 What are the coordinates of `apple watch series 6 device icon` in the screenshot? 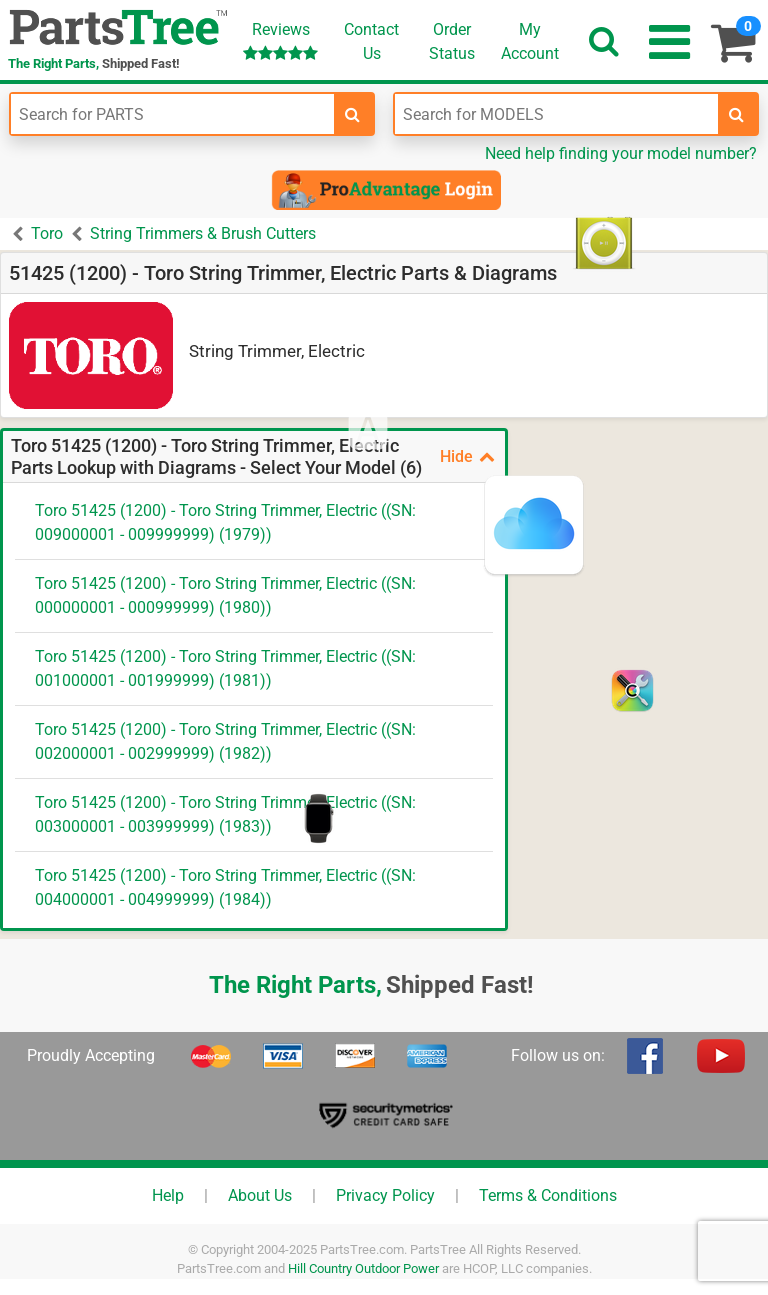 It's located at (318, 818).